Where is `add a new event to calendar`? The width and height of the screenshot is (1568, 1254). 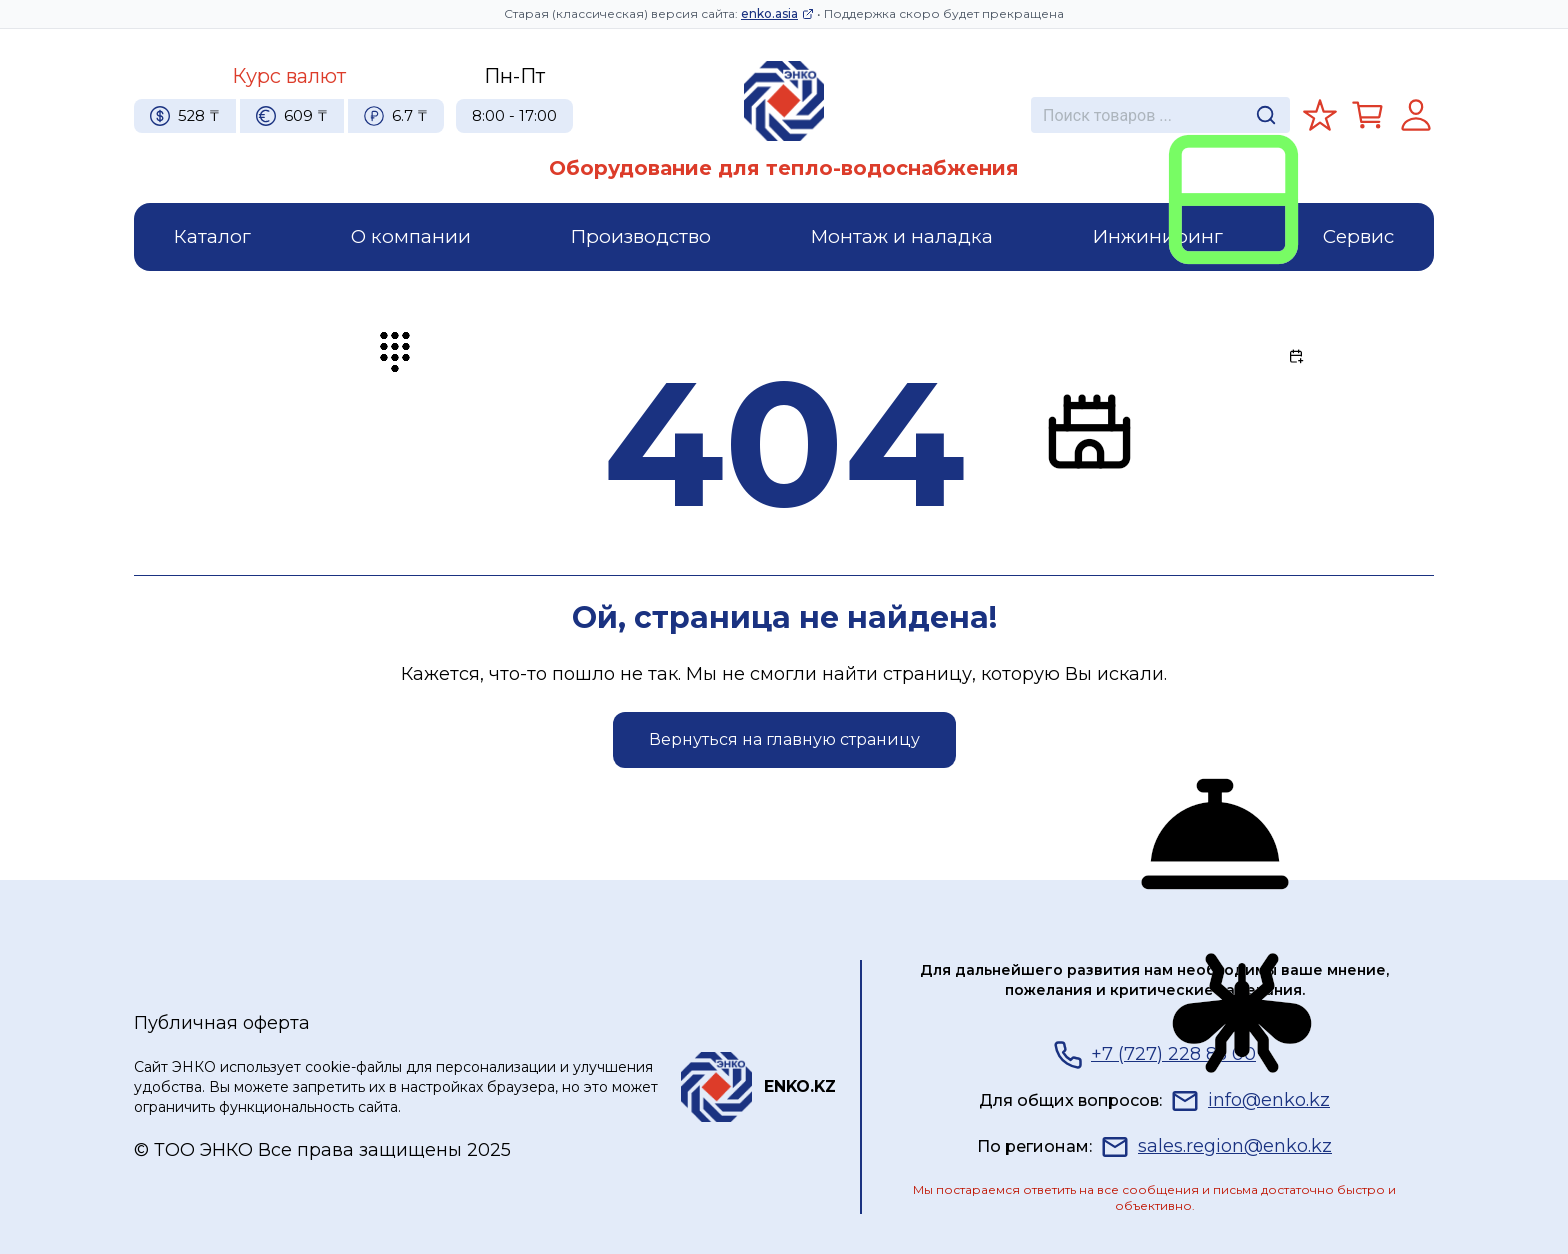 add a new event to calendar is located at coordinates (1296, 356).